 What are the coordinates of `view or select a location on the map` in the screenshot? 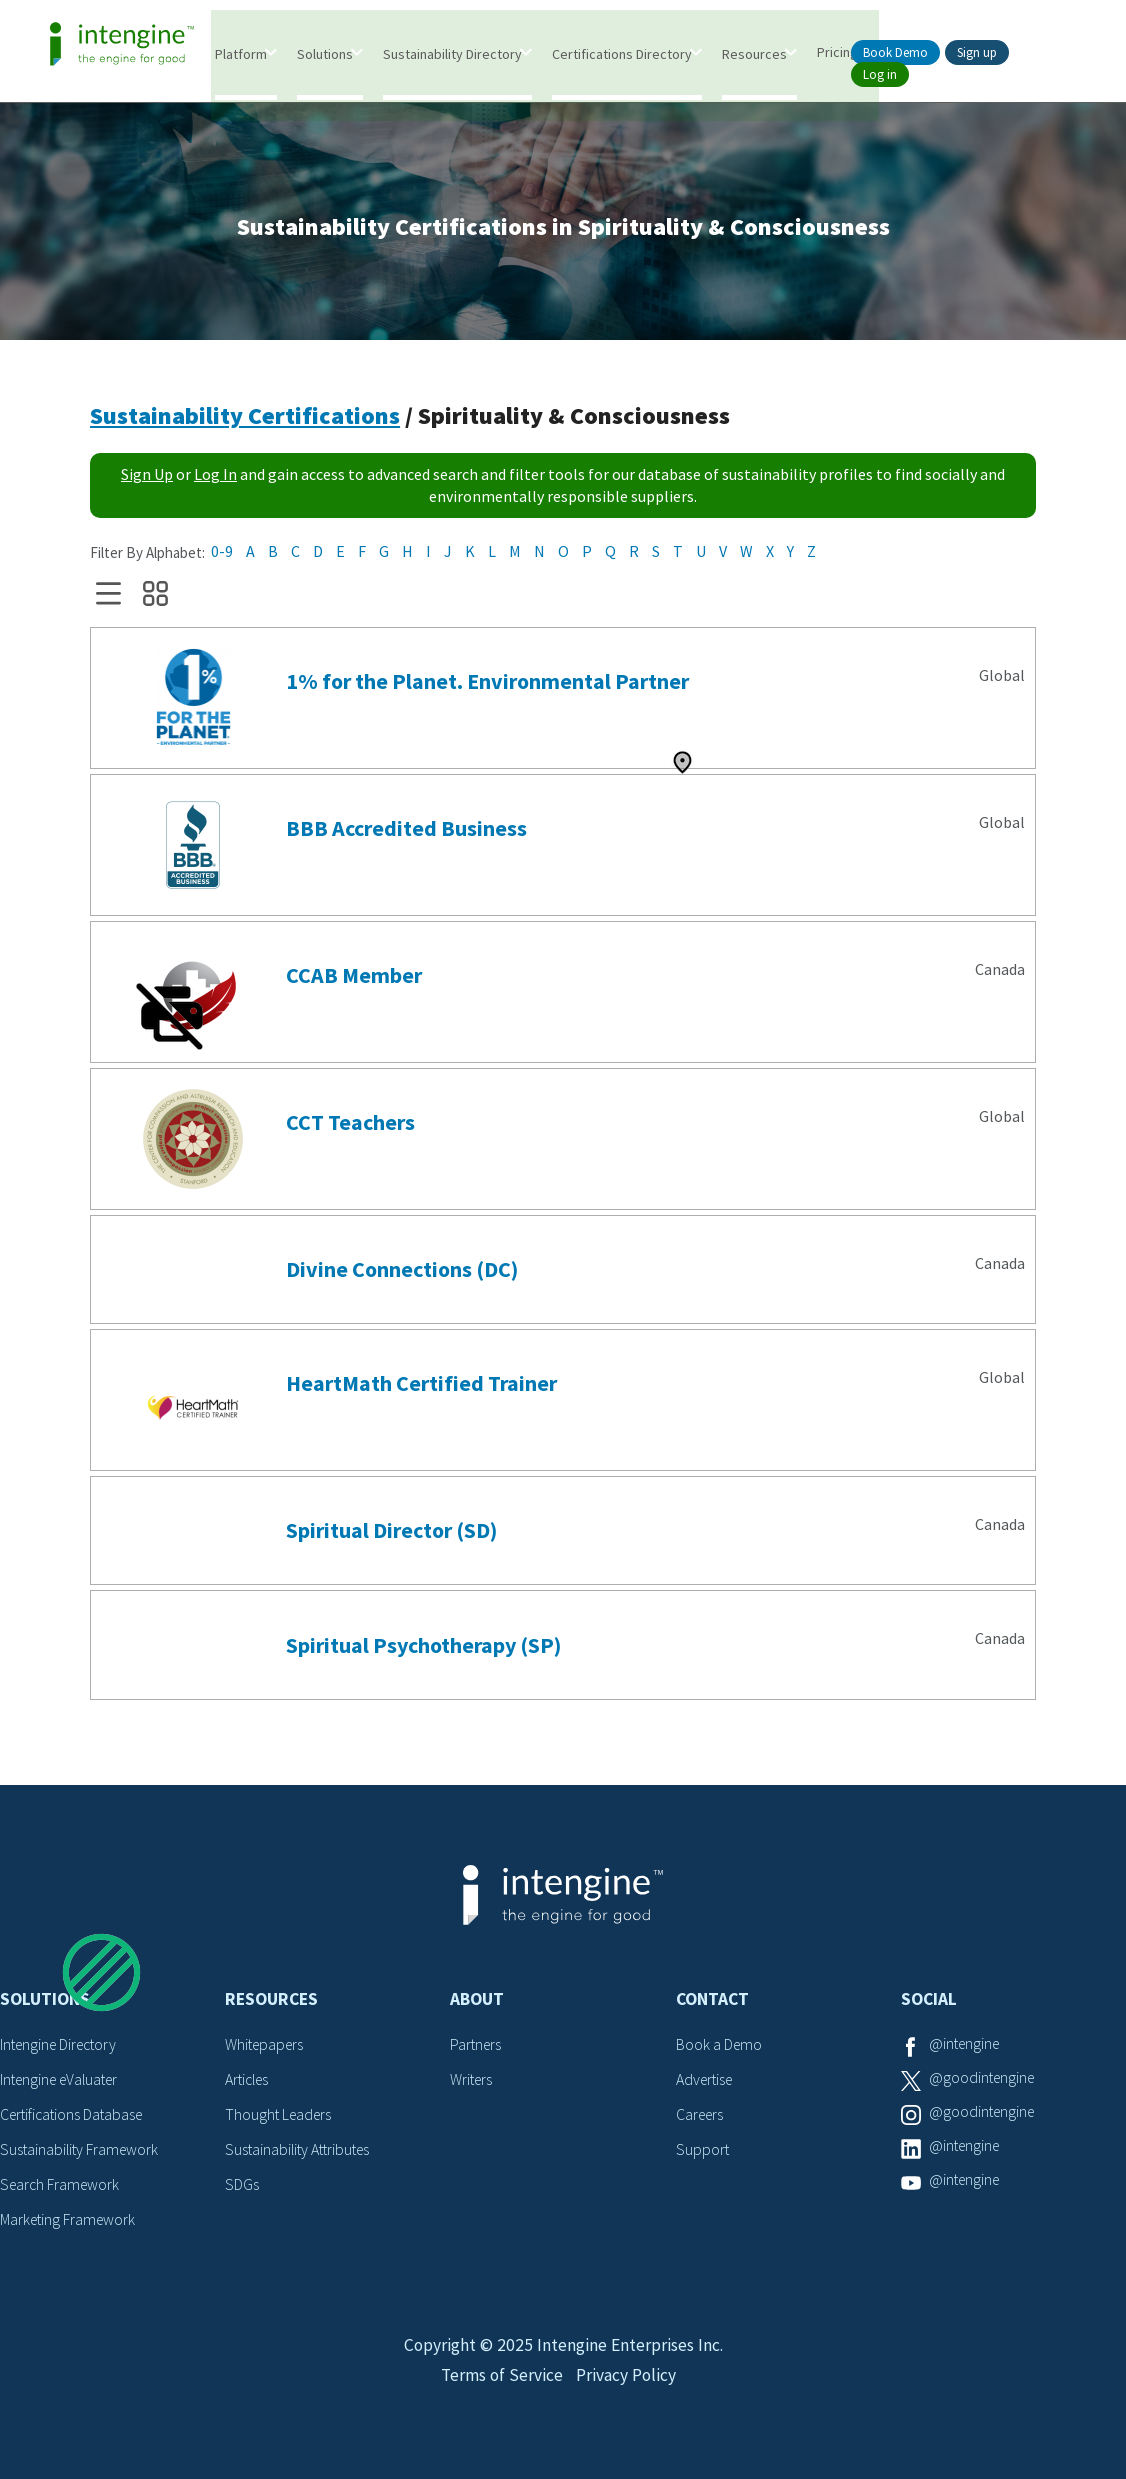 It's located at (682, 762).